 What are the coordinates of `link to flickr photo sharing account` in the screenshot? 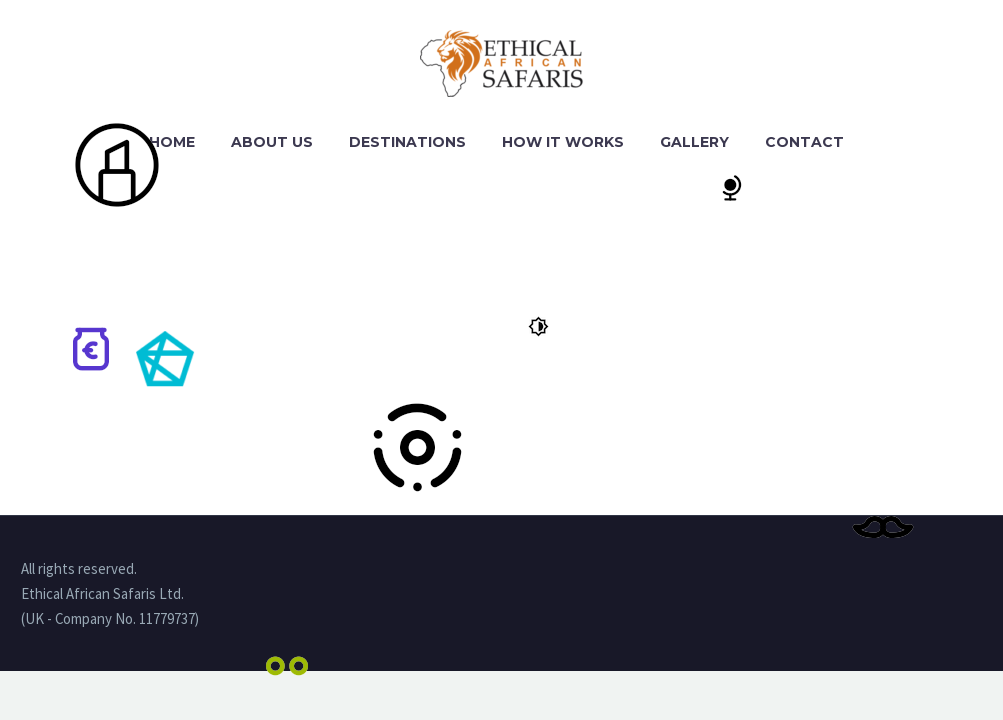 It's located at (287, 666).